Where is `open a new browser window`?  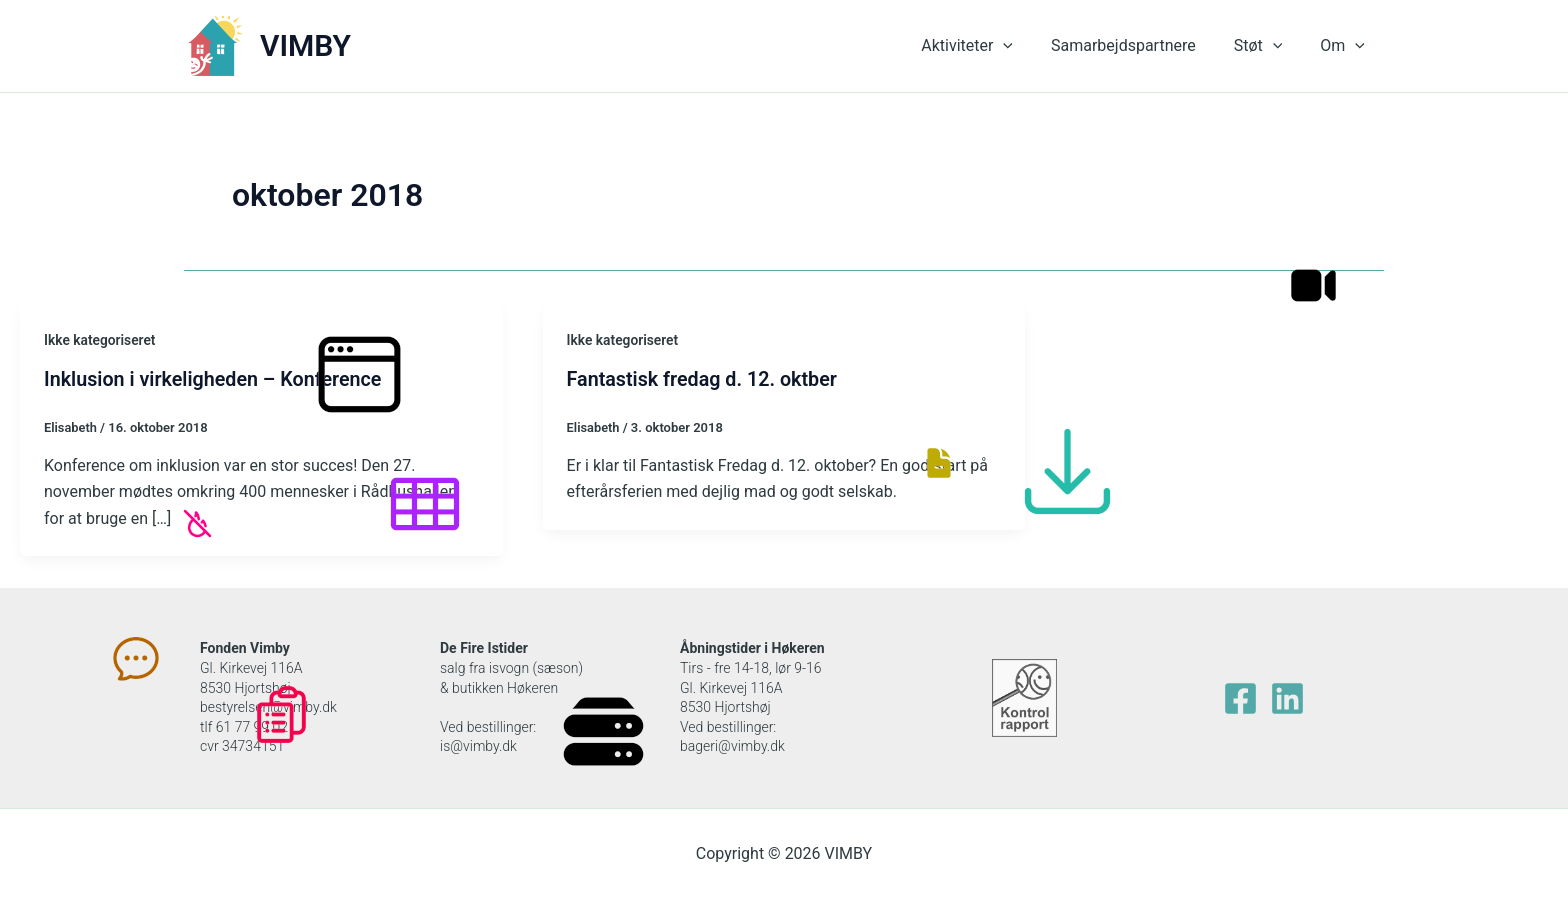 open a new browser window is located at coordinates (359, 374).